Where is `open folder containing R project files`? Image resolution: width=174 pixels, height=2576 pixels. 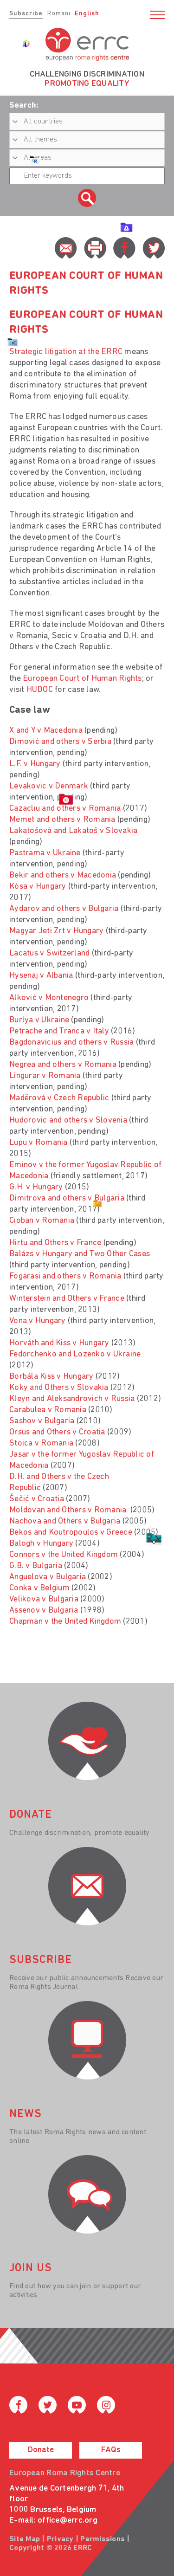
open folder containing R project files is located at coordinates (34, 160).